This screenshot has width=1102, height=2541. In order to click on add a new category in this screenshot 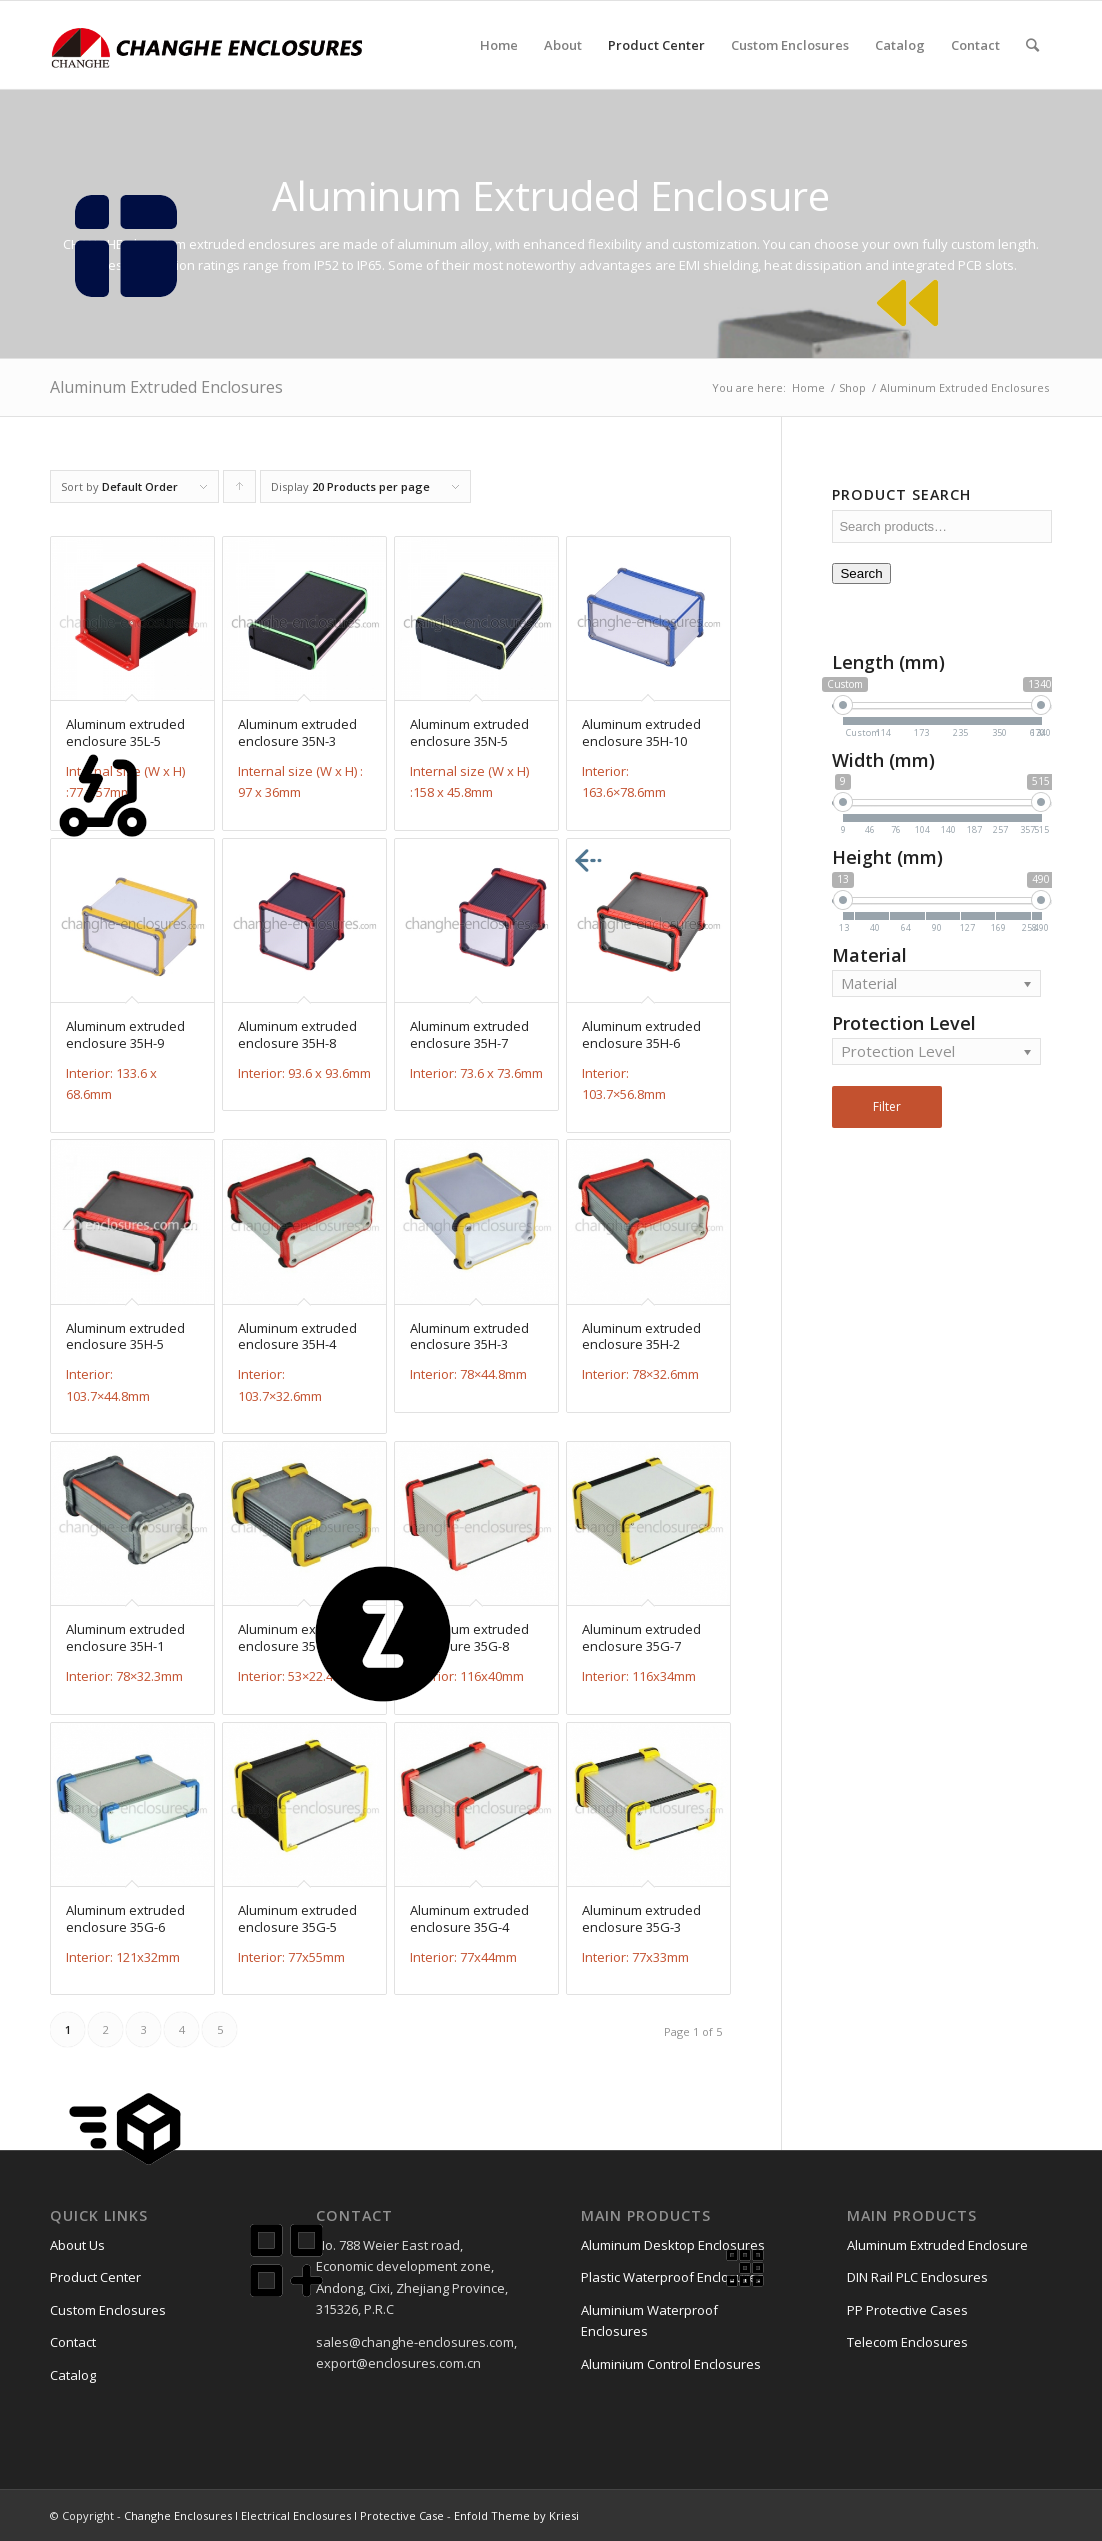, I will do `click(286, 2260)`.